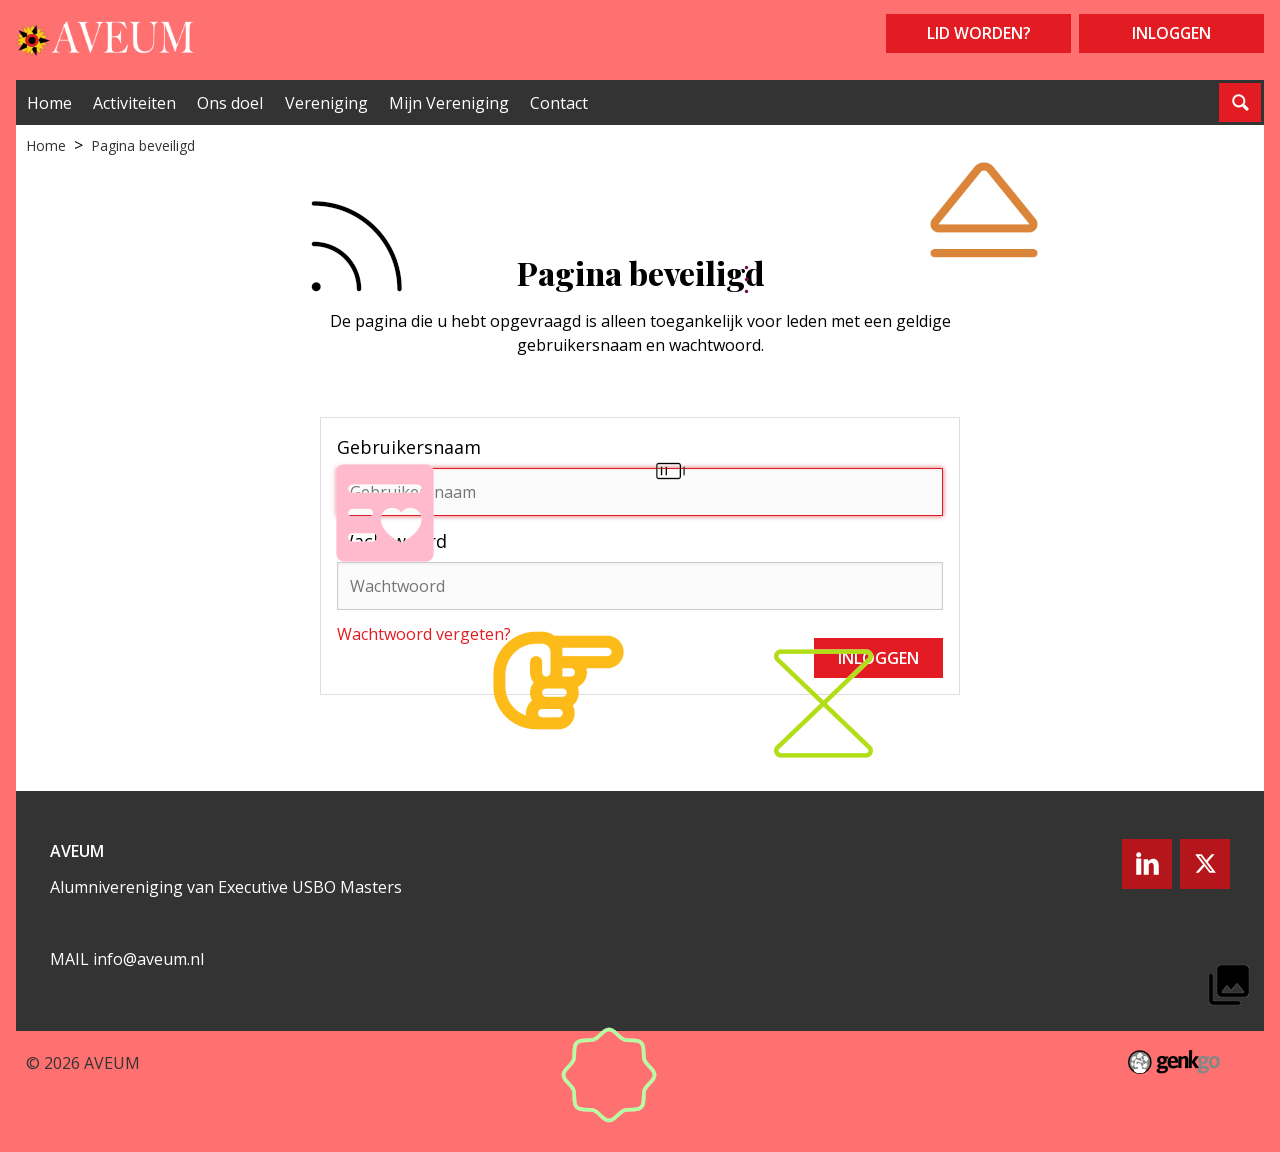  What do you see at coordinates (823, 703) in the screenshot?
I see `indicates loading or processing in progress` at bounding box center [823, 703].